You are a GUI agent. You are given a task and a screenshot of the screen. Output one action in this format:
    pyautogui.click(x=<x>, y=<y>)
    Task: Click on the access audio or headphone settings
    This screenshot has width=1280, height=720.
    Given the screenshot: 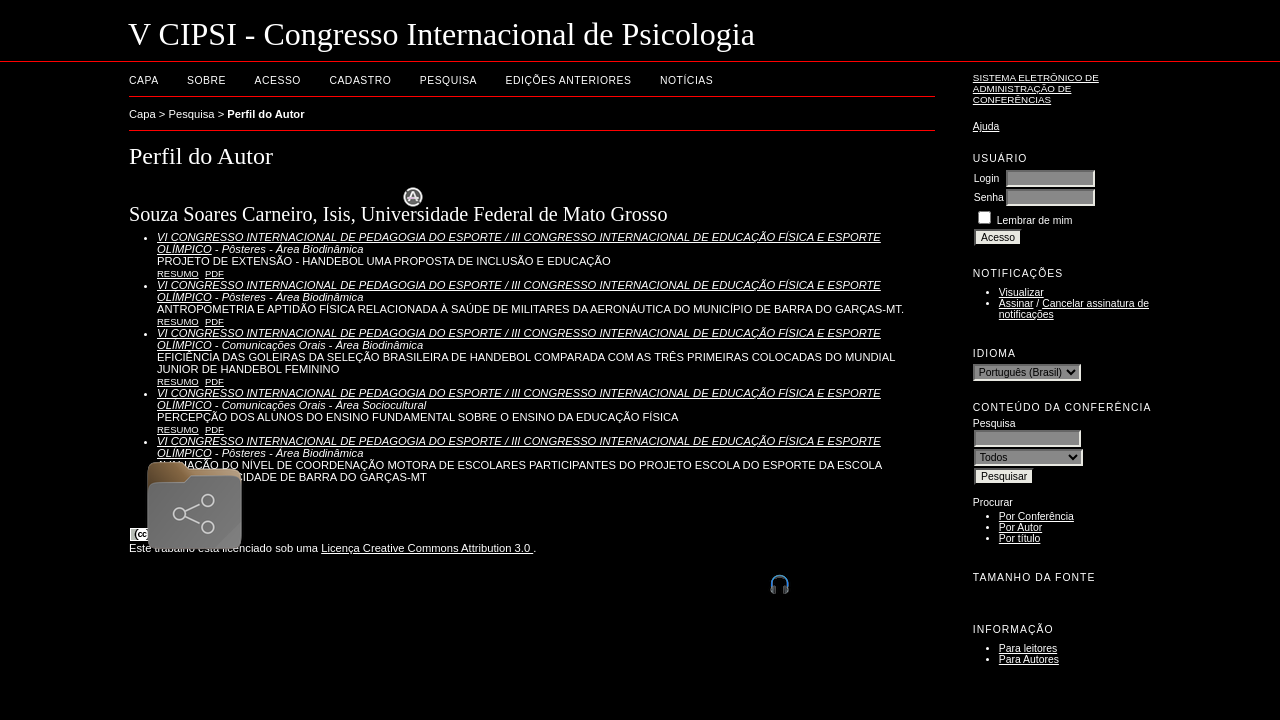 What is the action you would take?
    pyautogui.click(x=779, y=585)
    